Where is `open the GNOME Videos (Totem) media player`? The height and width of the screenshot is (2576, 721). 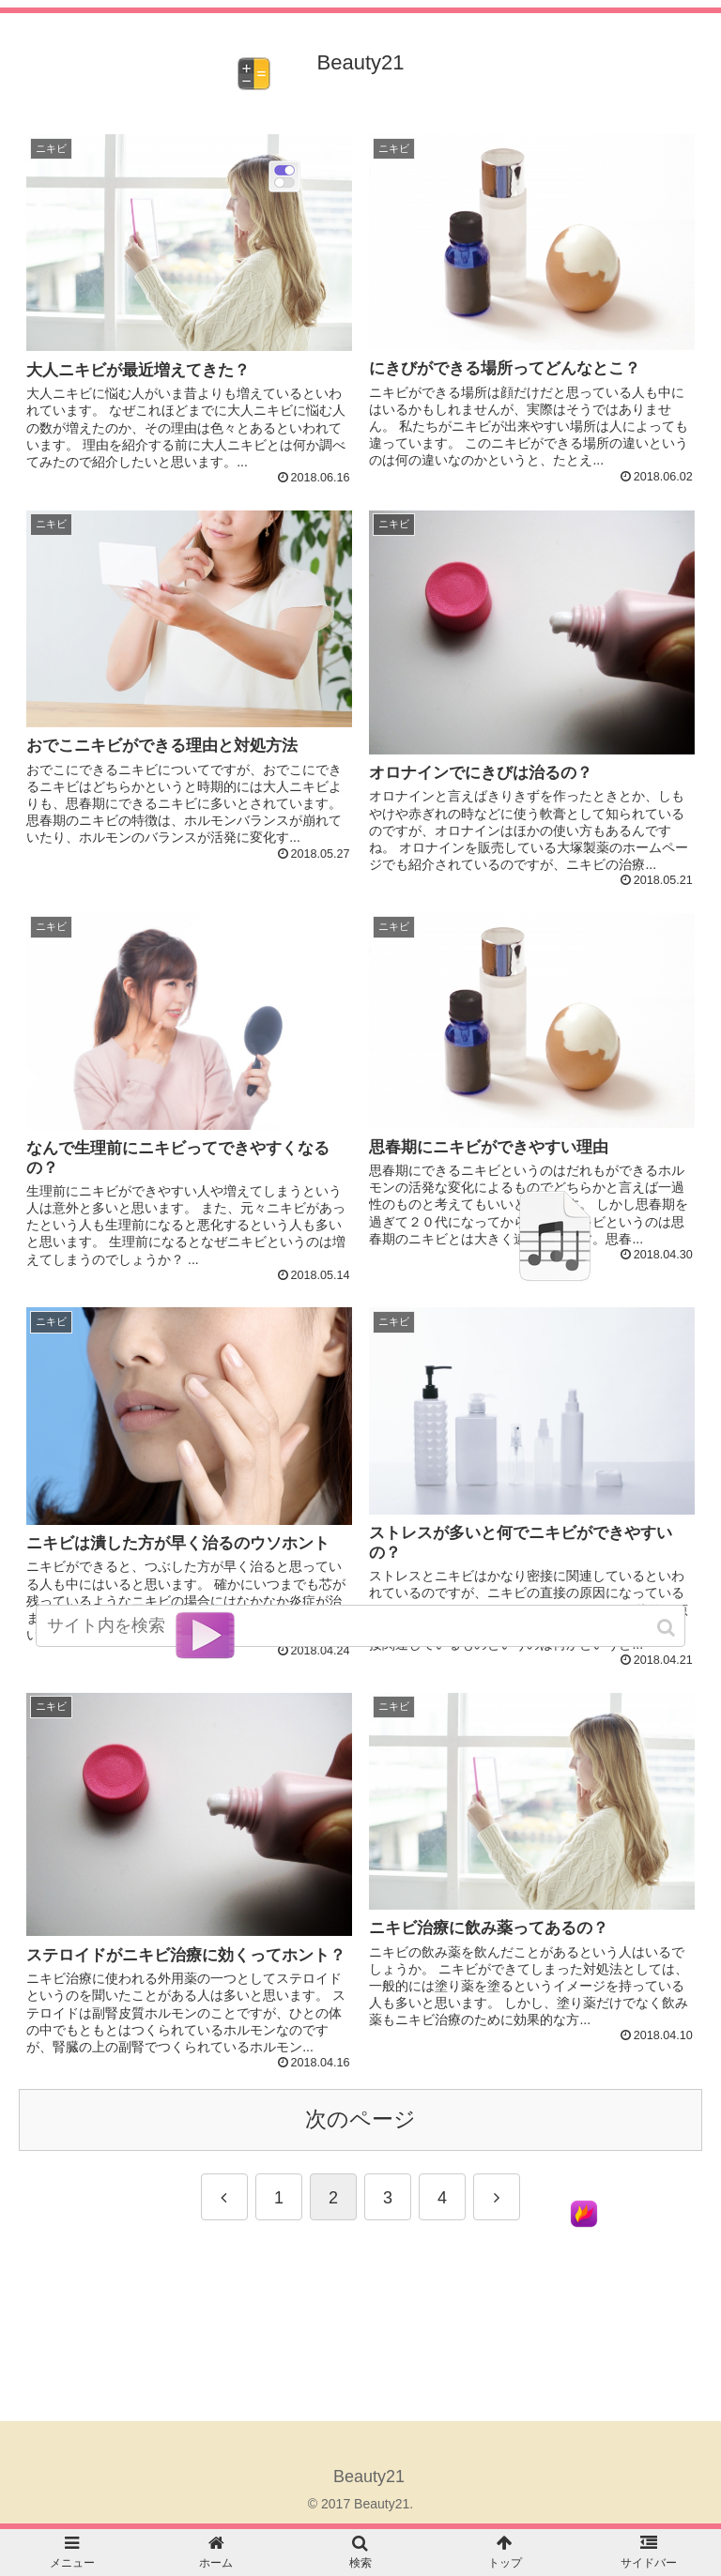
open the GNOME Videos (Totem) media player is located at coordinates (205, 1635).